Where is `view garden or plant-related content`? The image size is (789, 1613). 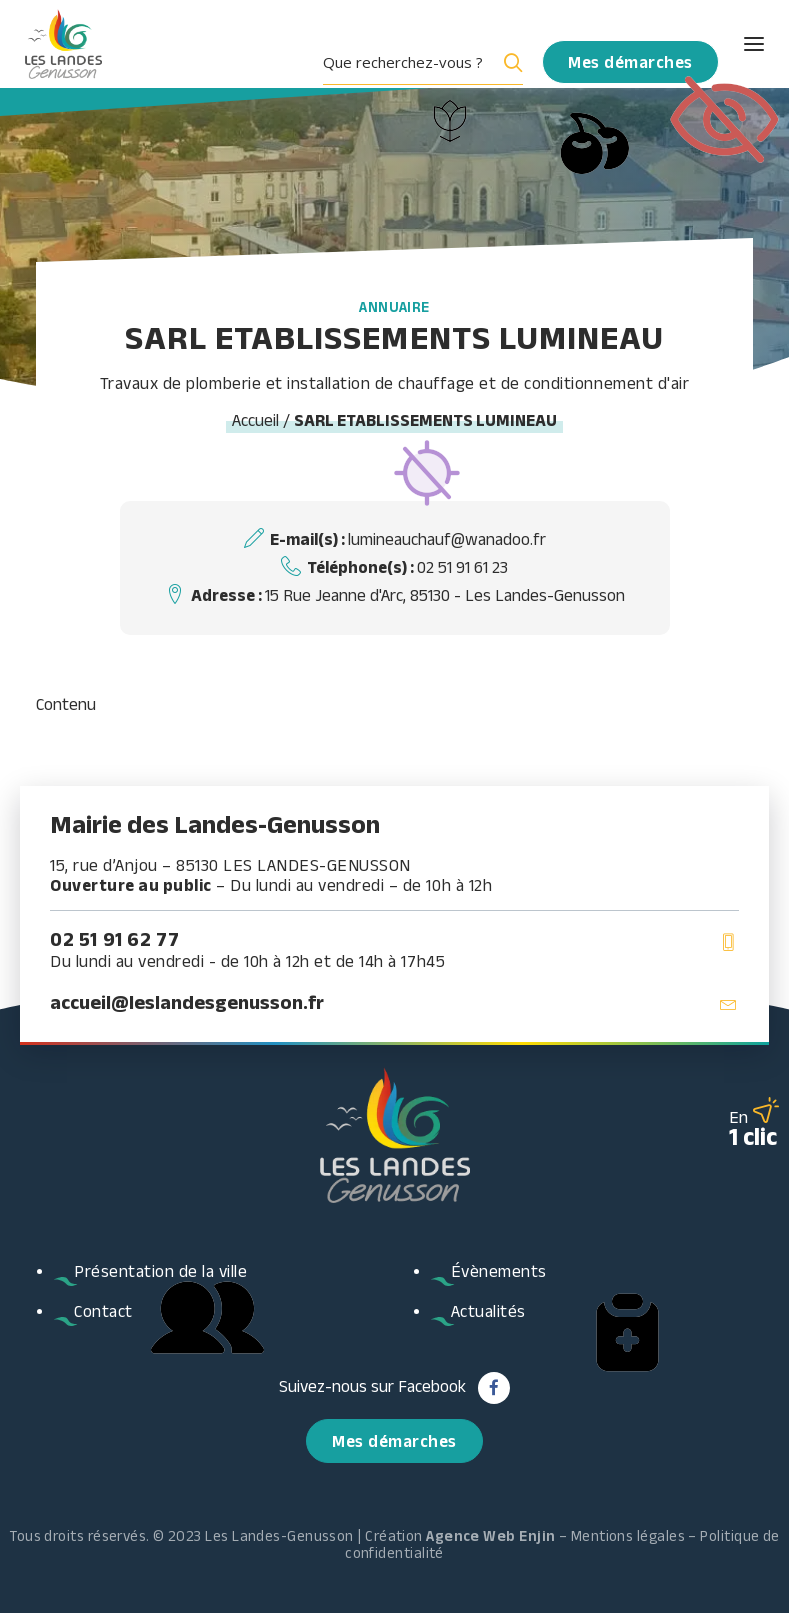
view garden or plant-related content is located at coordinates (450, 121).